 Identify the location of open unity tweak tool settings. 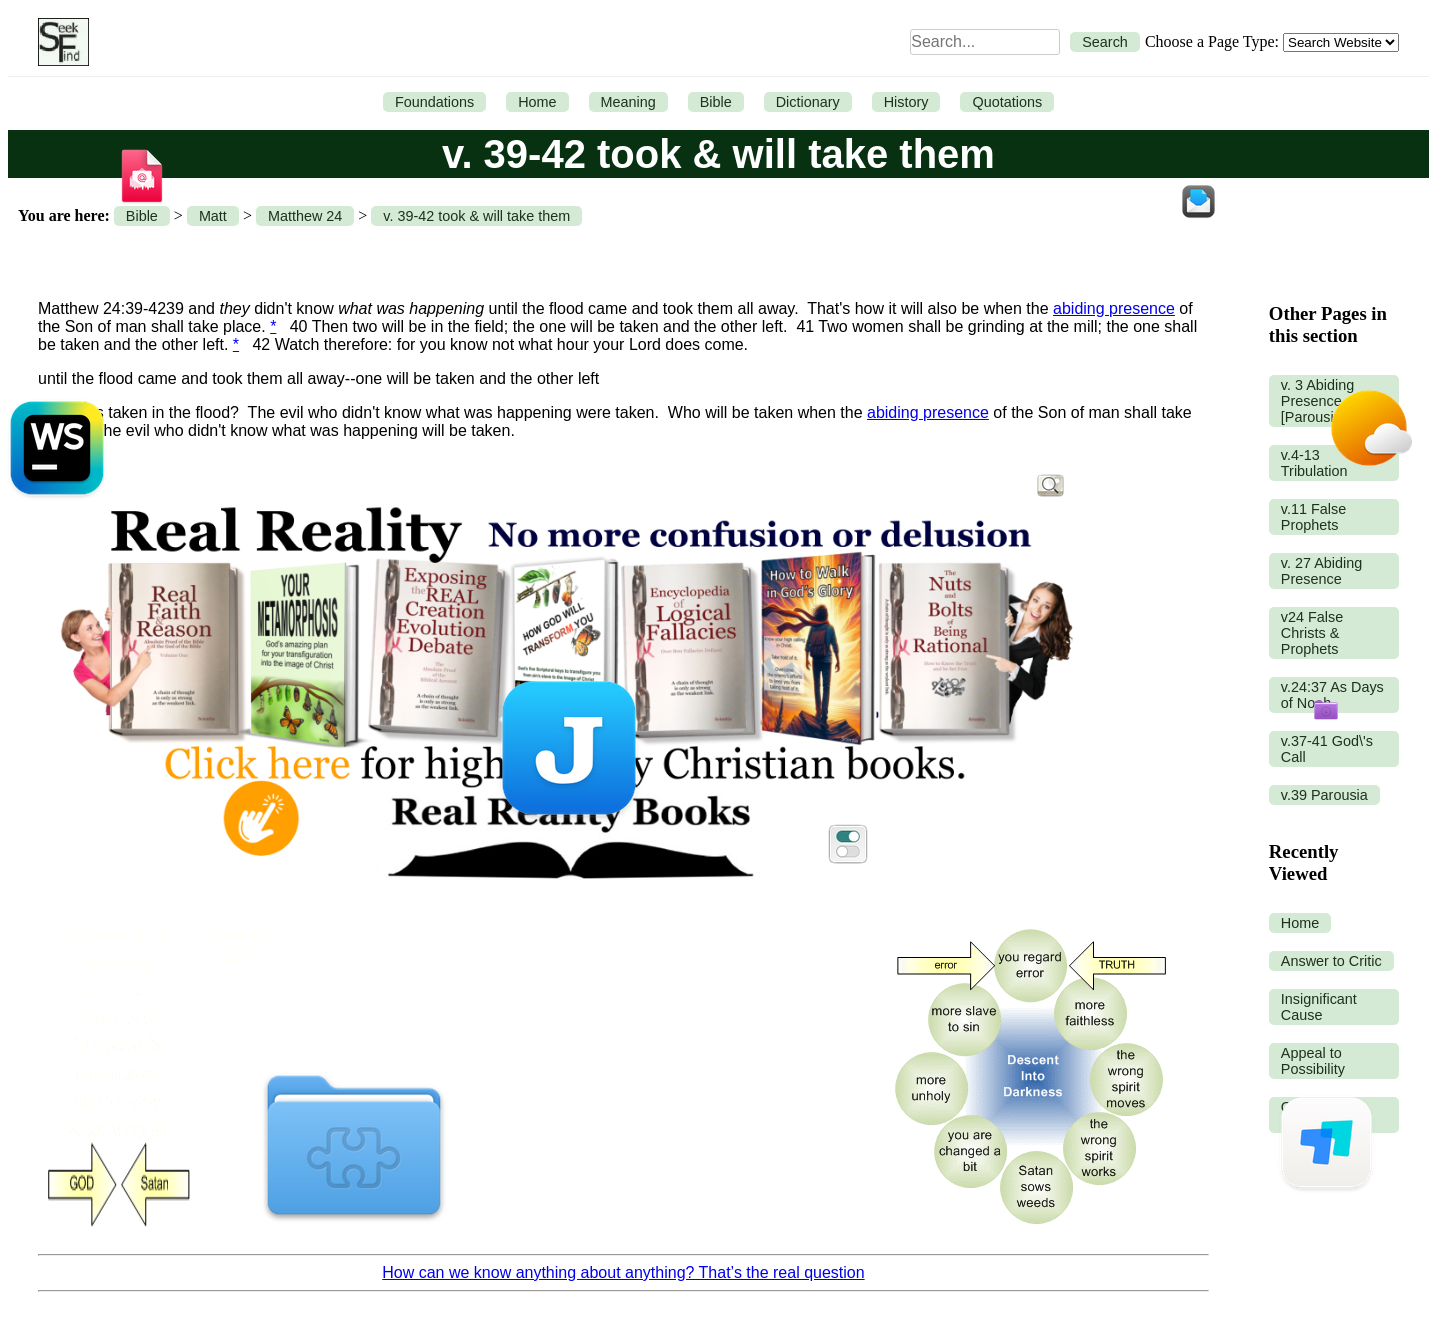
(848, 844).